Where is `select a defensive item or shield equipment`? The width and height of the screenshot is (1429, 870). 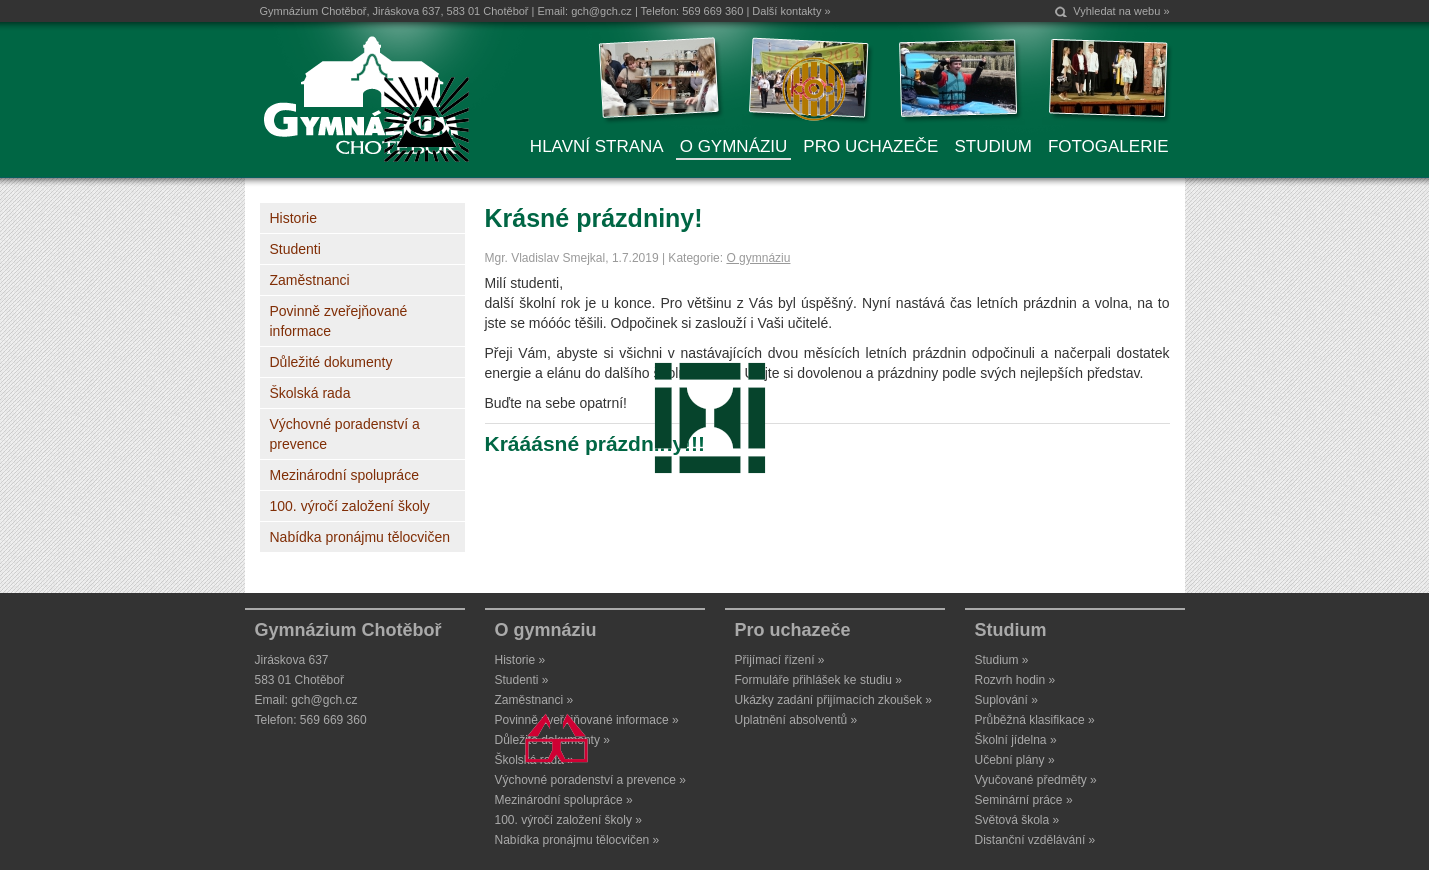
select a defensive item or shield equipment is located at coordinates (814, 89).